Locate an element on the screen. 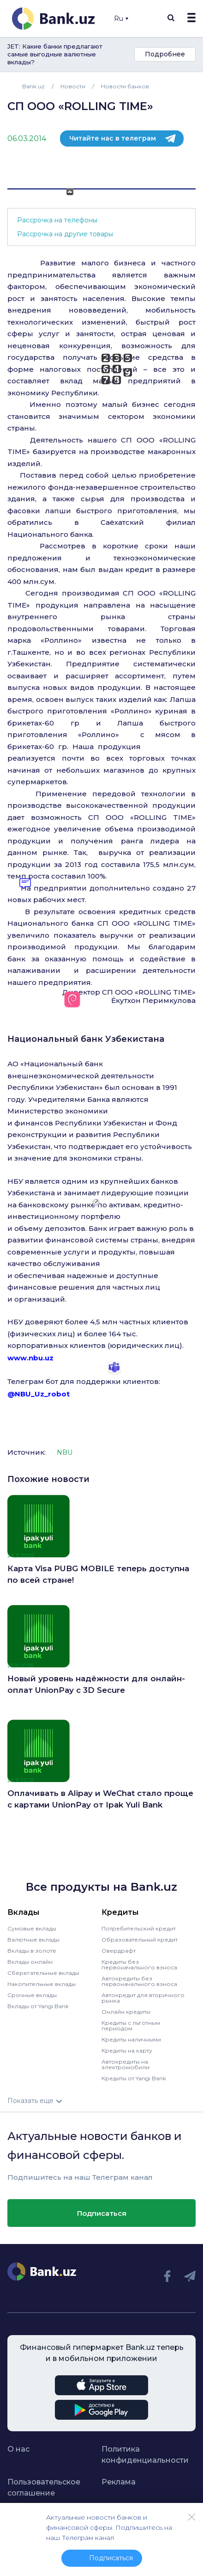  launch taquin sliding puzzle game is located at coordinates (117, 369).